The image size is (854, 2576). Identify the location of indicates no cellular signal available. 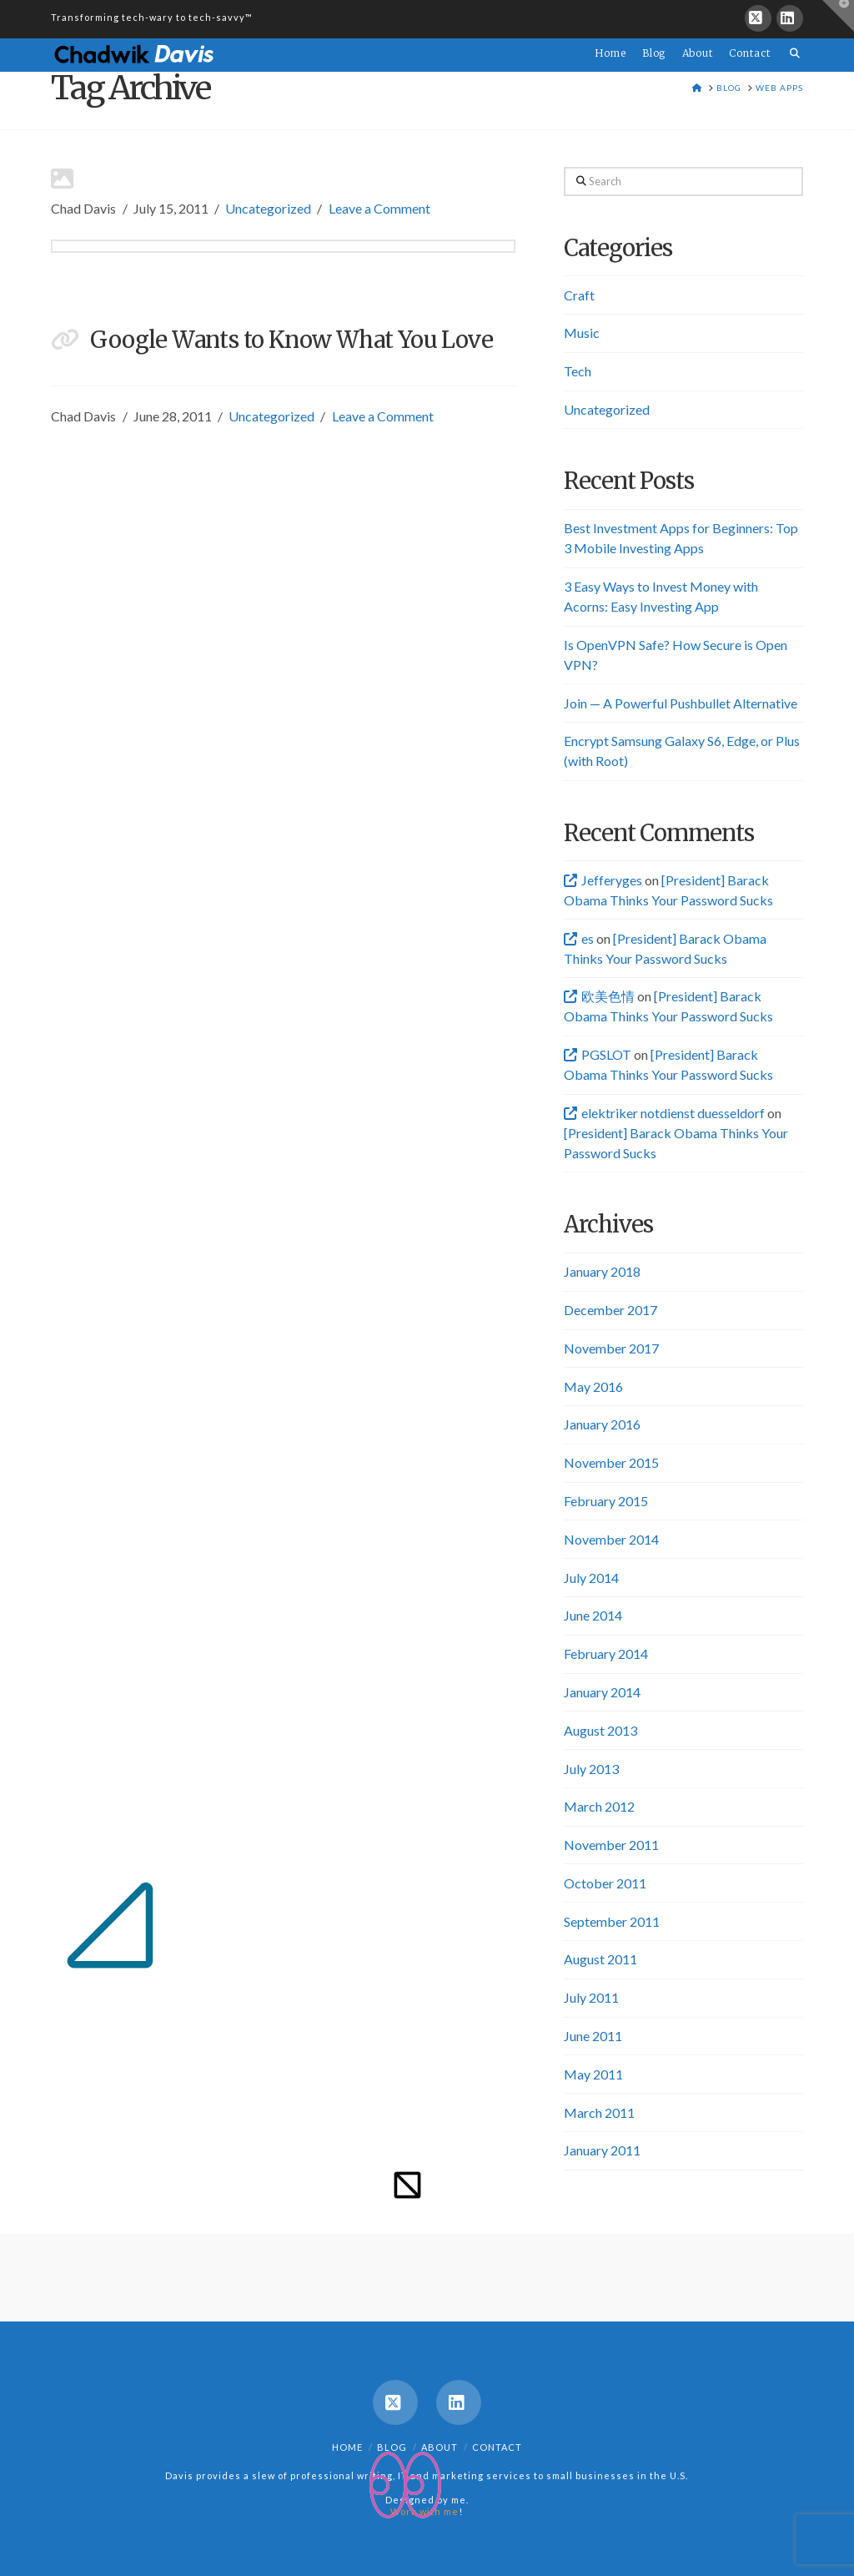
(117, 1928).